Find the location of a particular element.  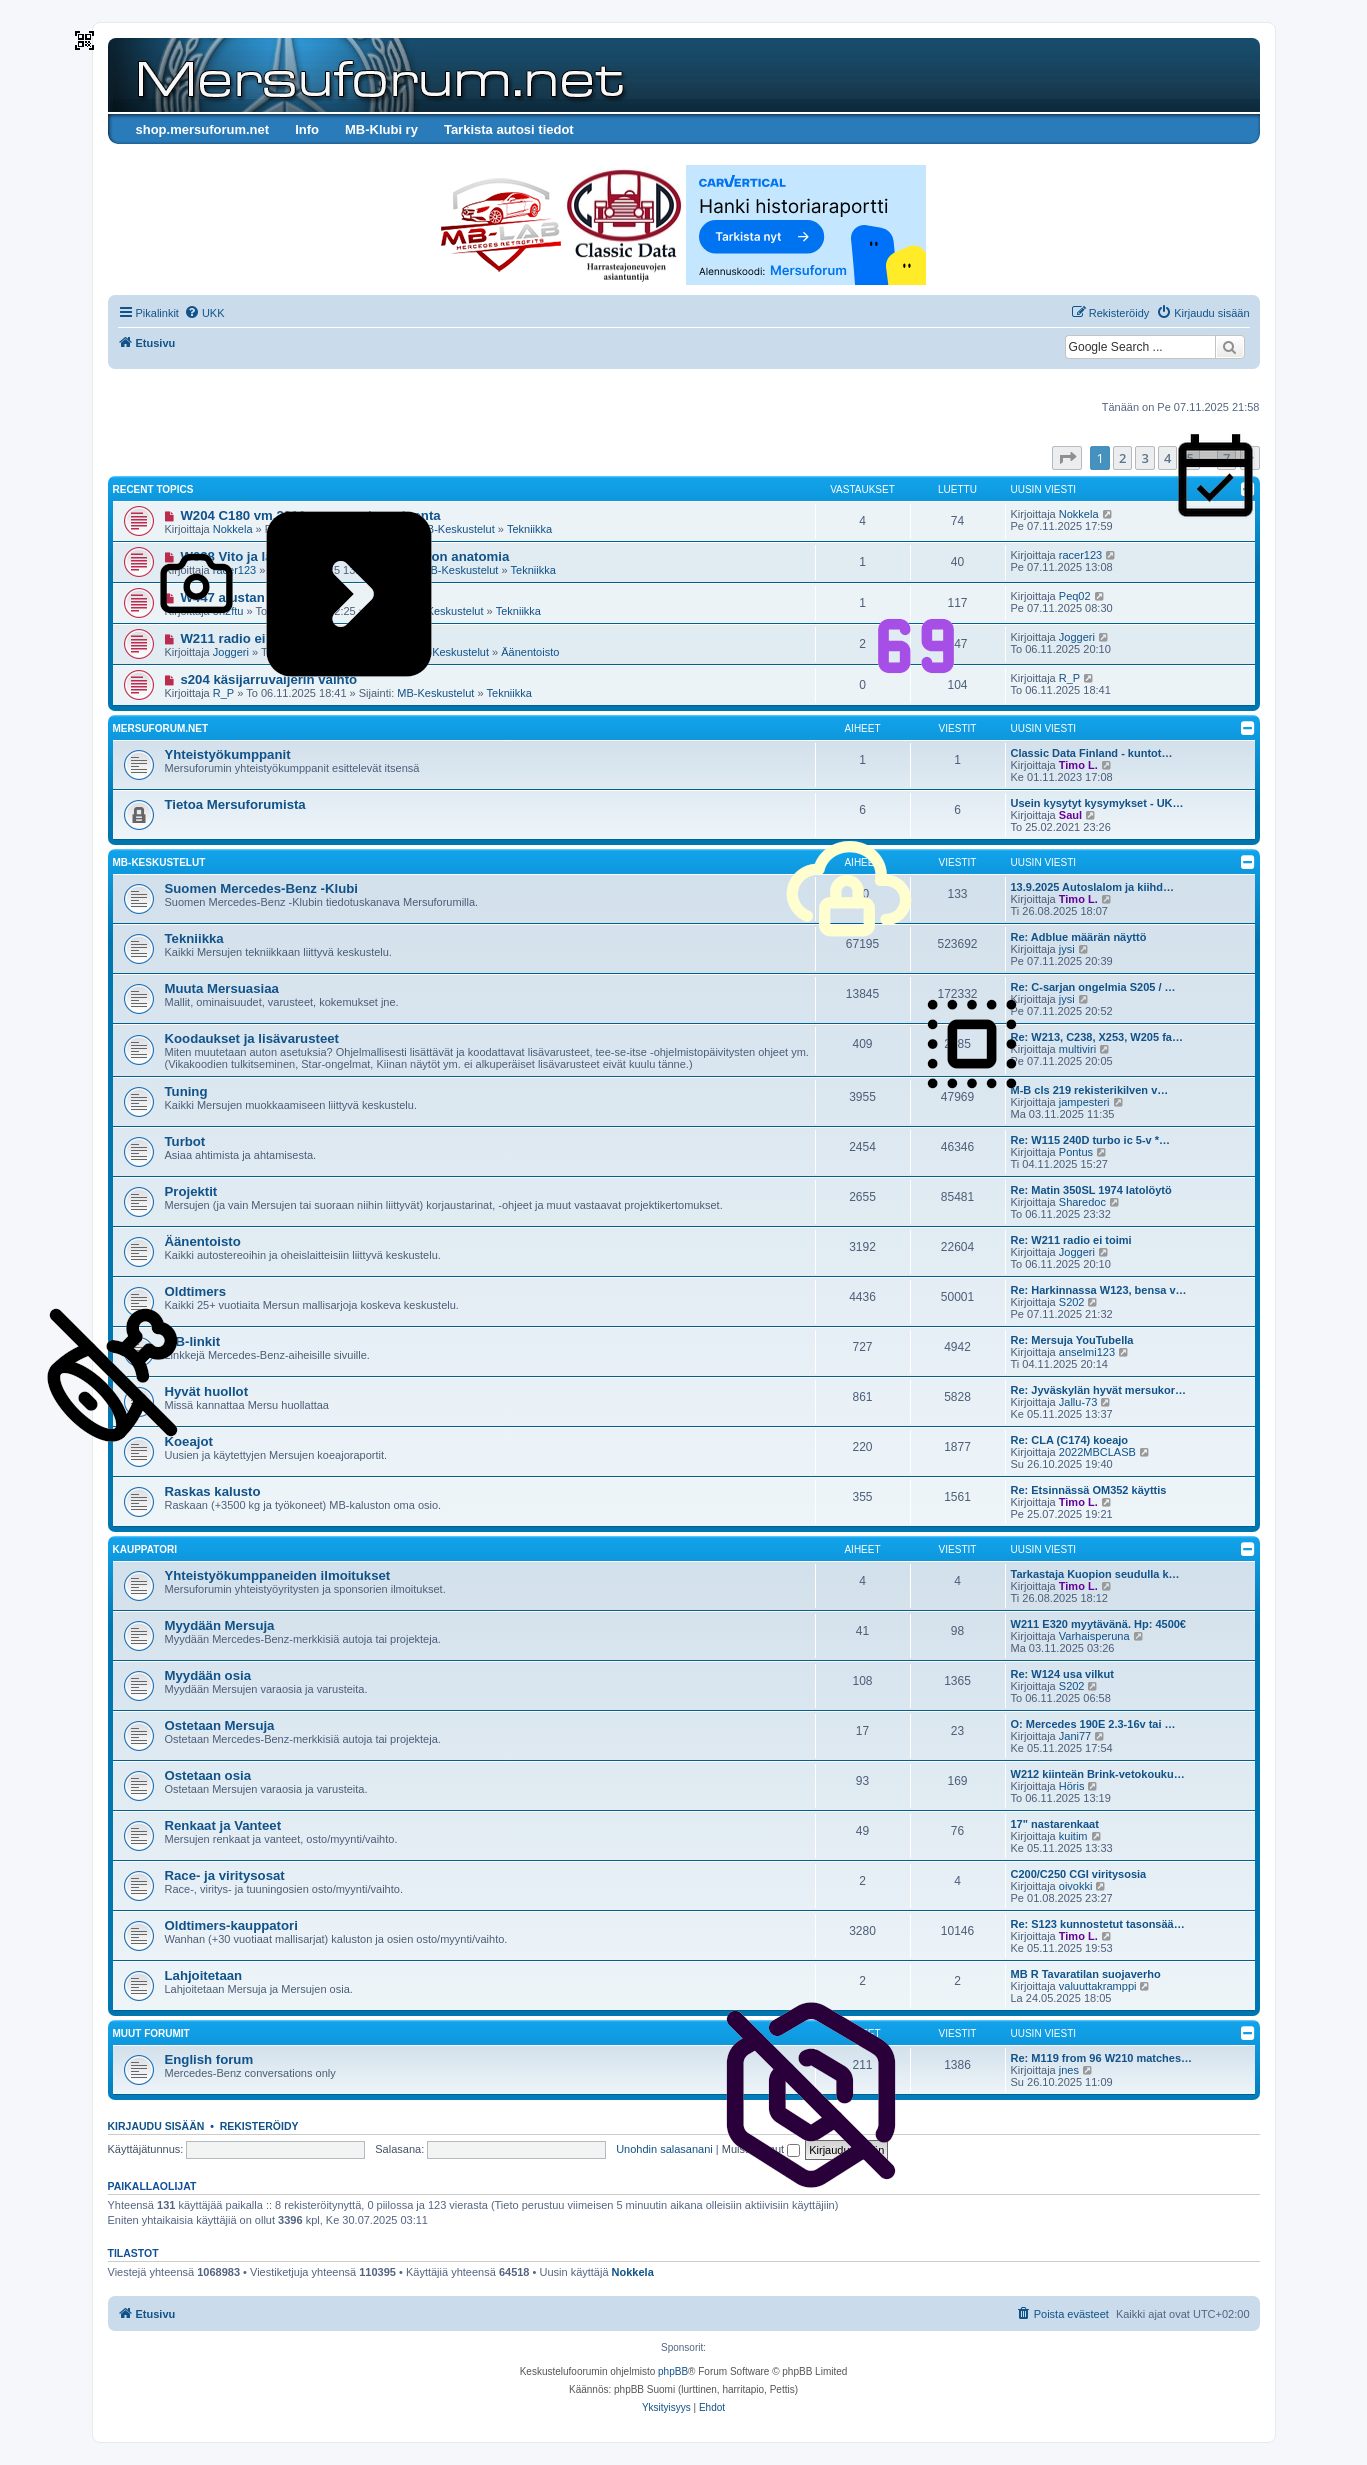

navigate to the next item or screen is located at coordinates (349, 594).